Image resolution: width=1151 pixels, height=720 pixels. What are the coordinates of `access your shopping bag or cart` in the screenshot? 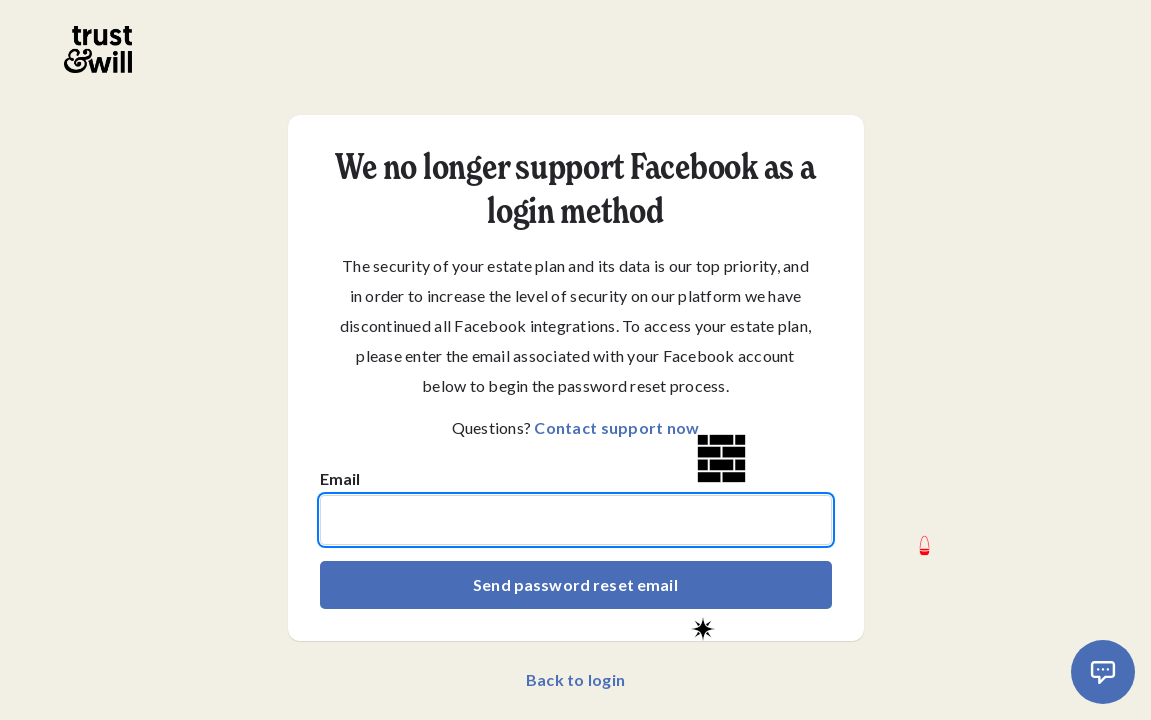 It's located at (924, 545).